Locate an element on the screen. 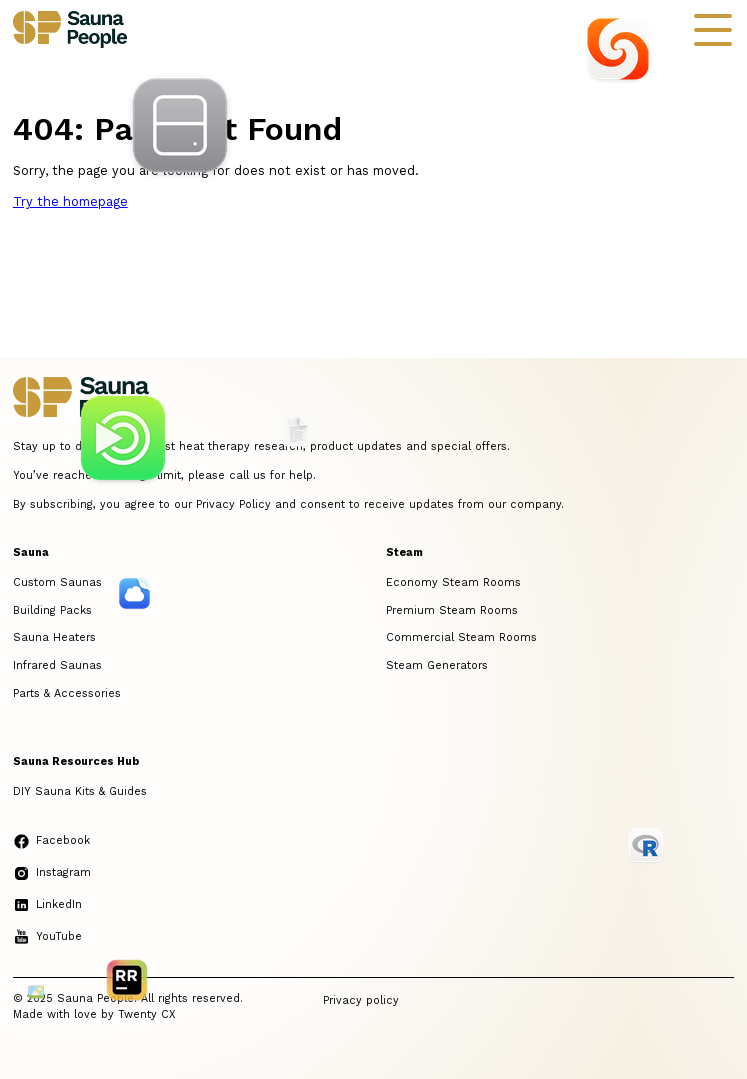 The width and height of the screenshot is (747, 1079). access scanner device preferences is located at coordinates (180, 127).